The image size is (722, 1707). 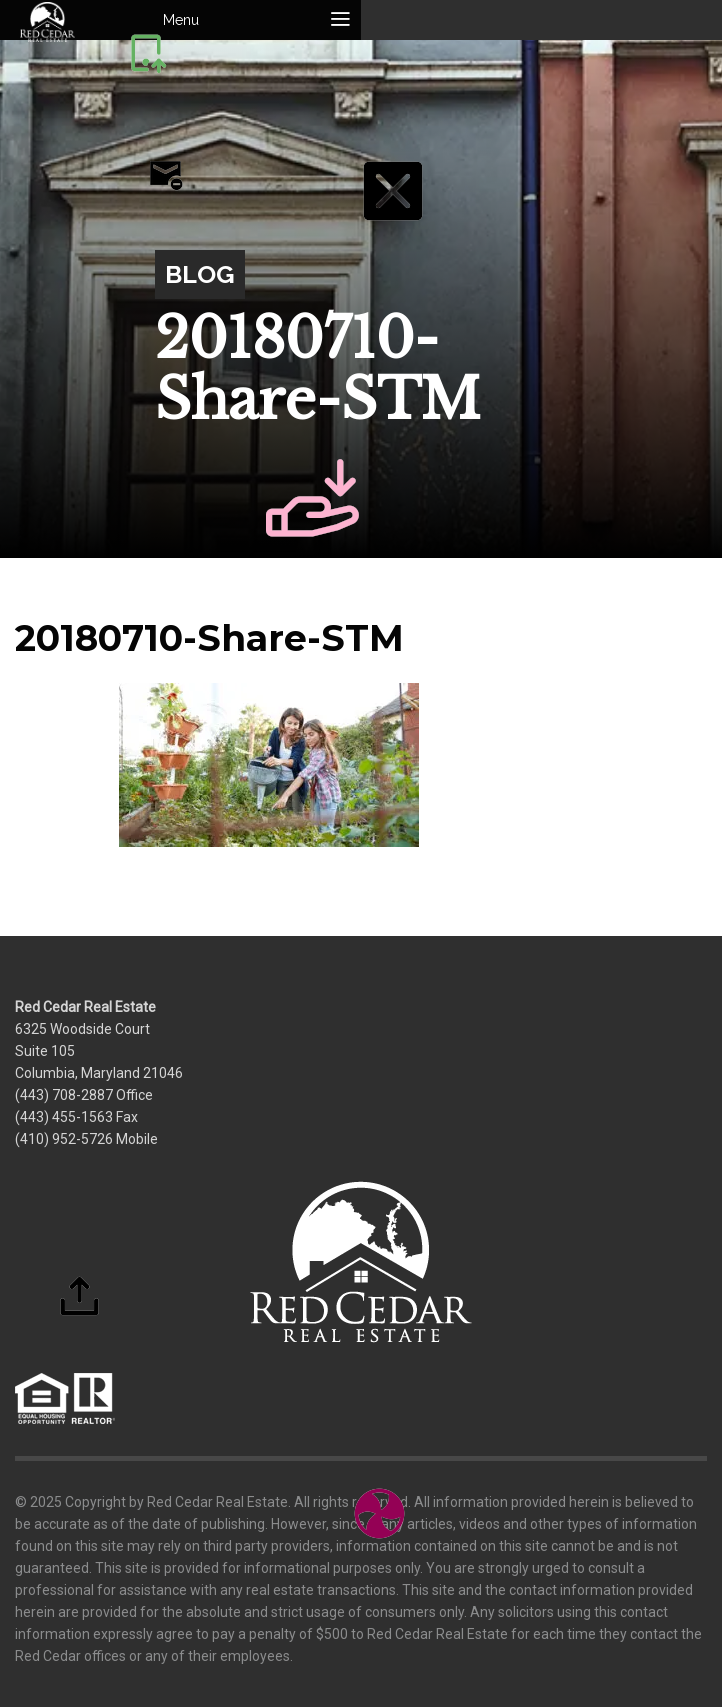 What do you see at coordinates (315, 502) in the screenshot?
I see `receive or accept an incoming item` at bounding box center [315, 502].